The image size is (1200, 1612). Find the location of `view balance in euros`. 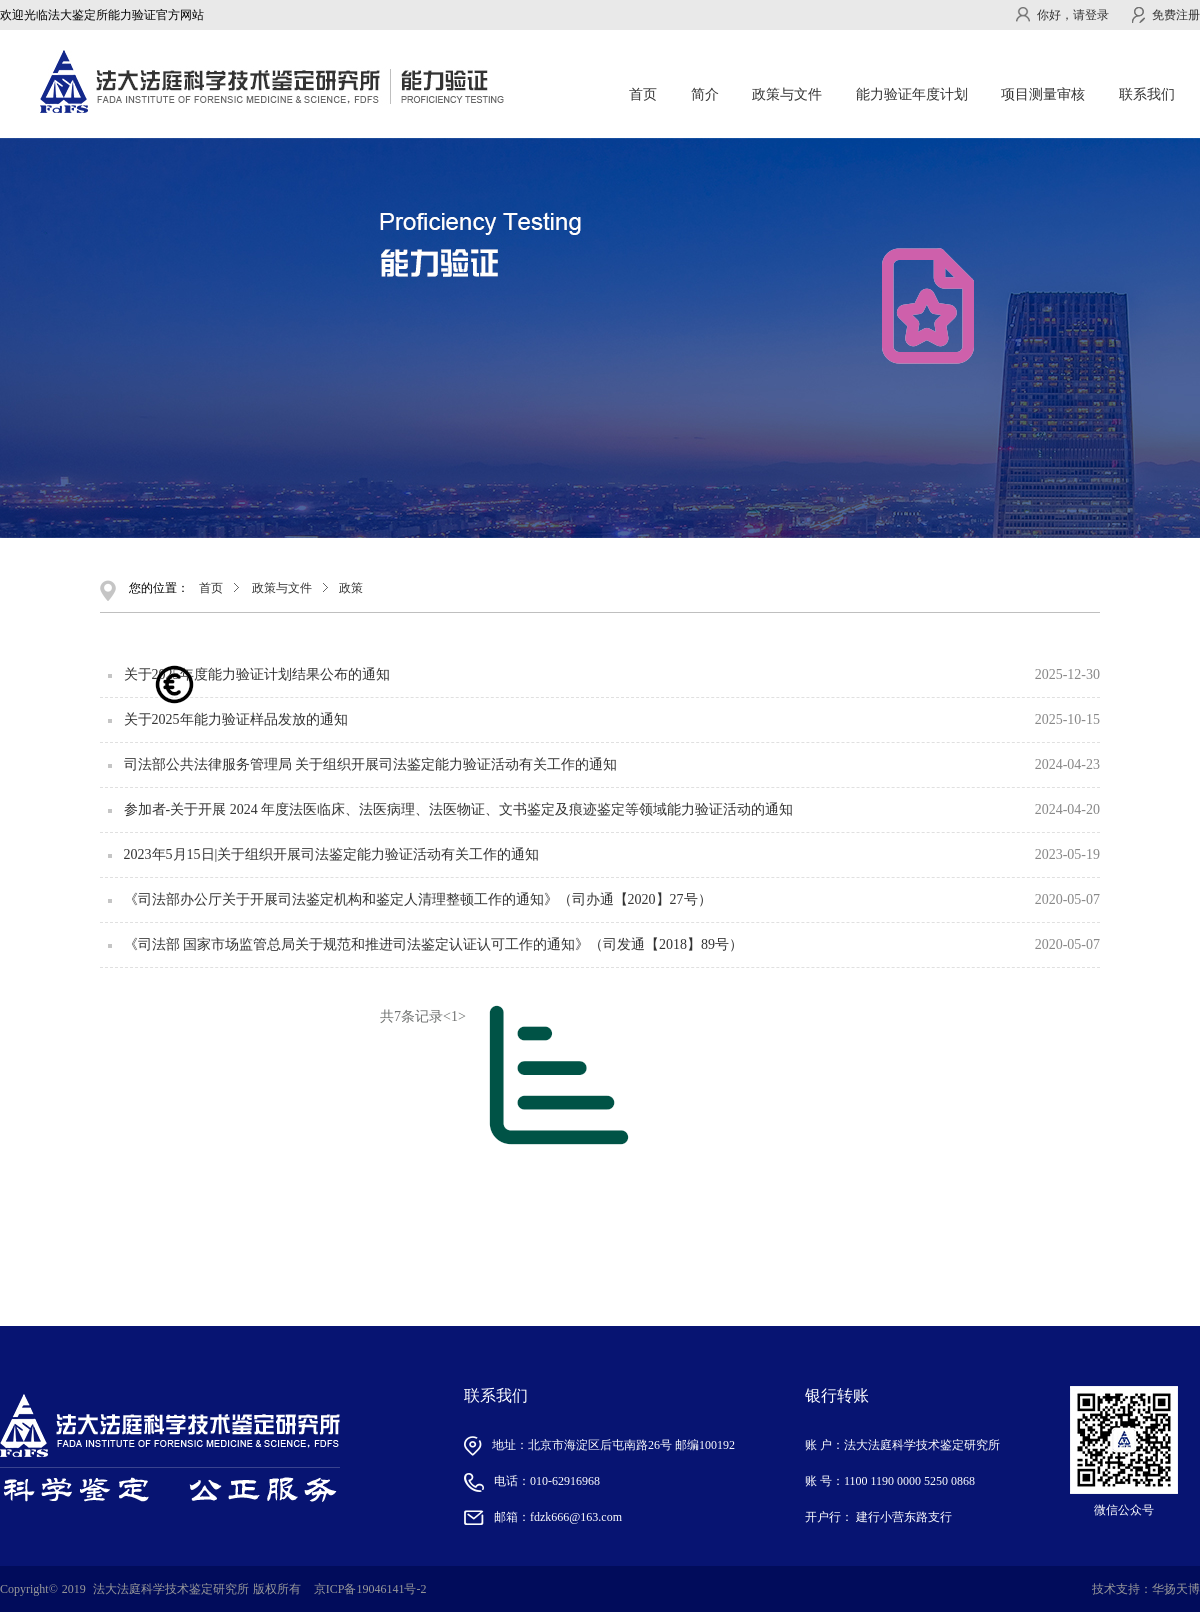

view balance in euros is located at coordinates (174, 684).